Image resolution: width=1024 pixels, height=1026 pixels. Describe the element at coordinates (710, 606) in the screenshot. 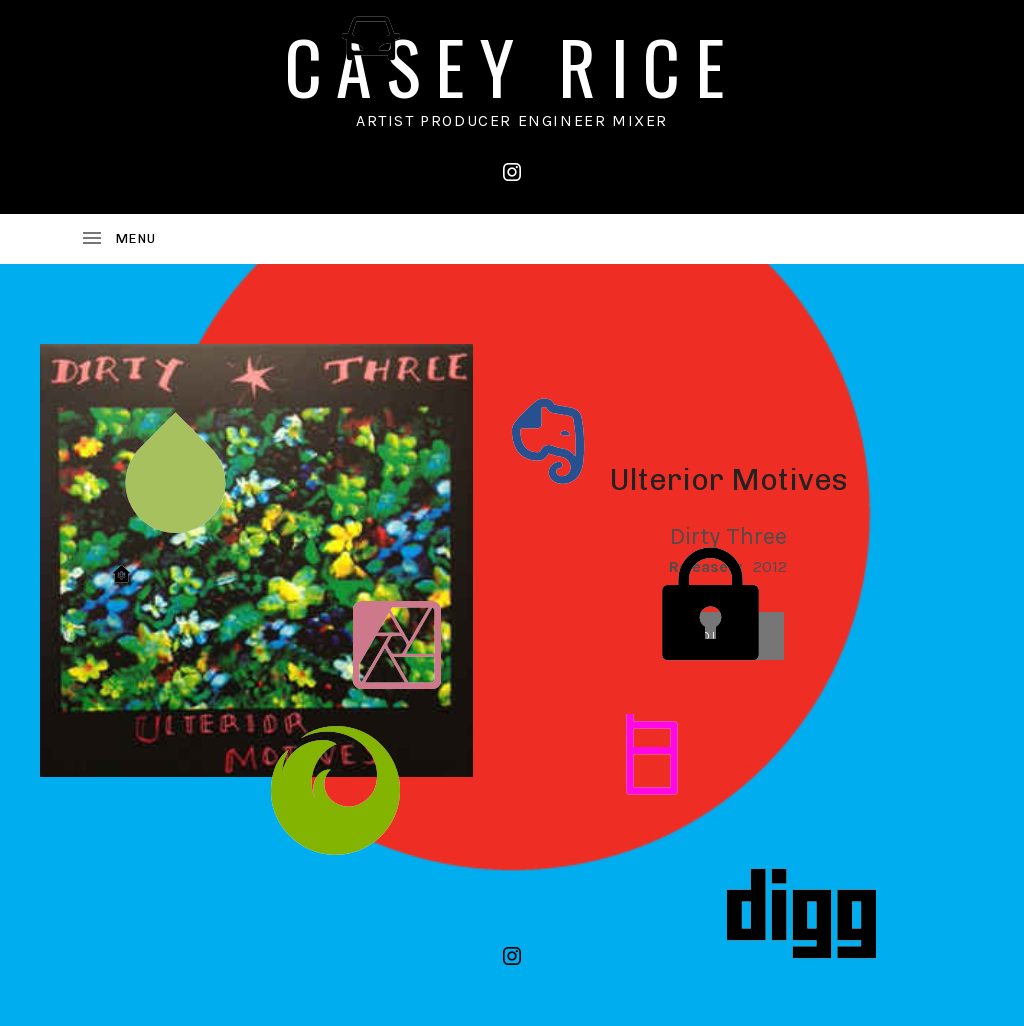

I see `indicates a locked or secured item` at that location.